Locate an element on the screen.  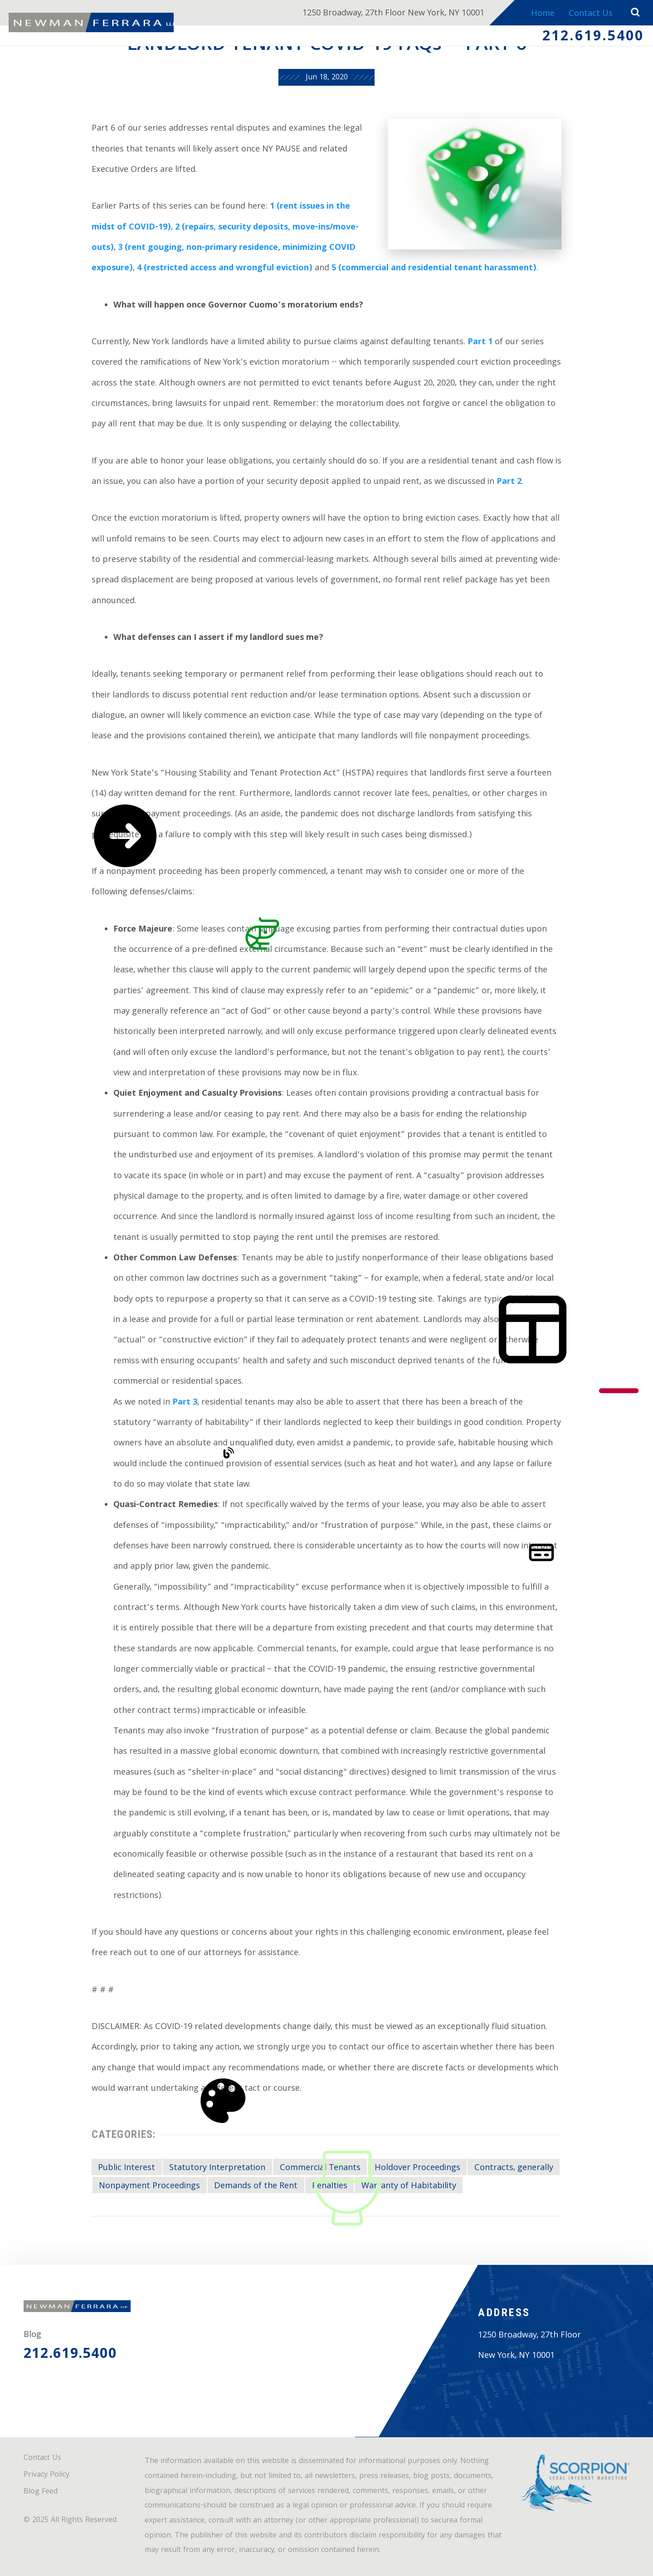
switch to grid or layout view is located at coordinates (532, 1329).